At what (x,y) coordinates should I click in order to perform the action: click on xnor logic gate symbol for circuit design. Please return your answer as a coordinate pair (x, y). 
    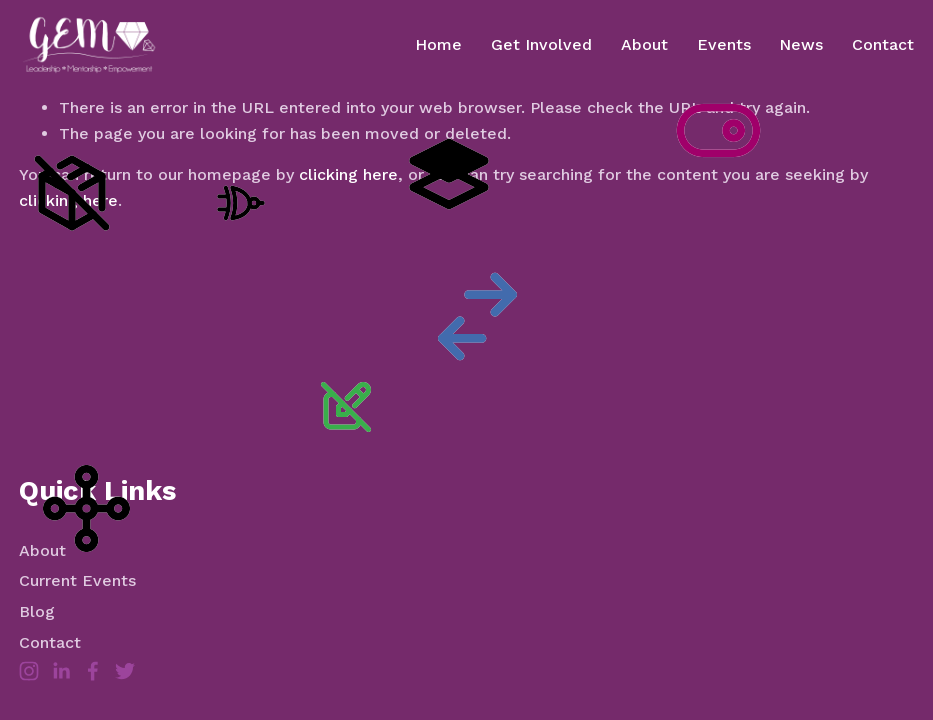
    Looking at the image, I should click on (241, 203).